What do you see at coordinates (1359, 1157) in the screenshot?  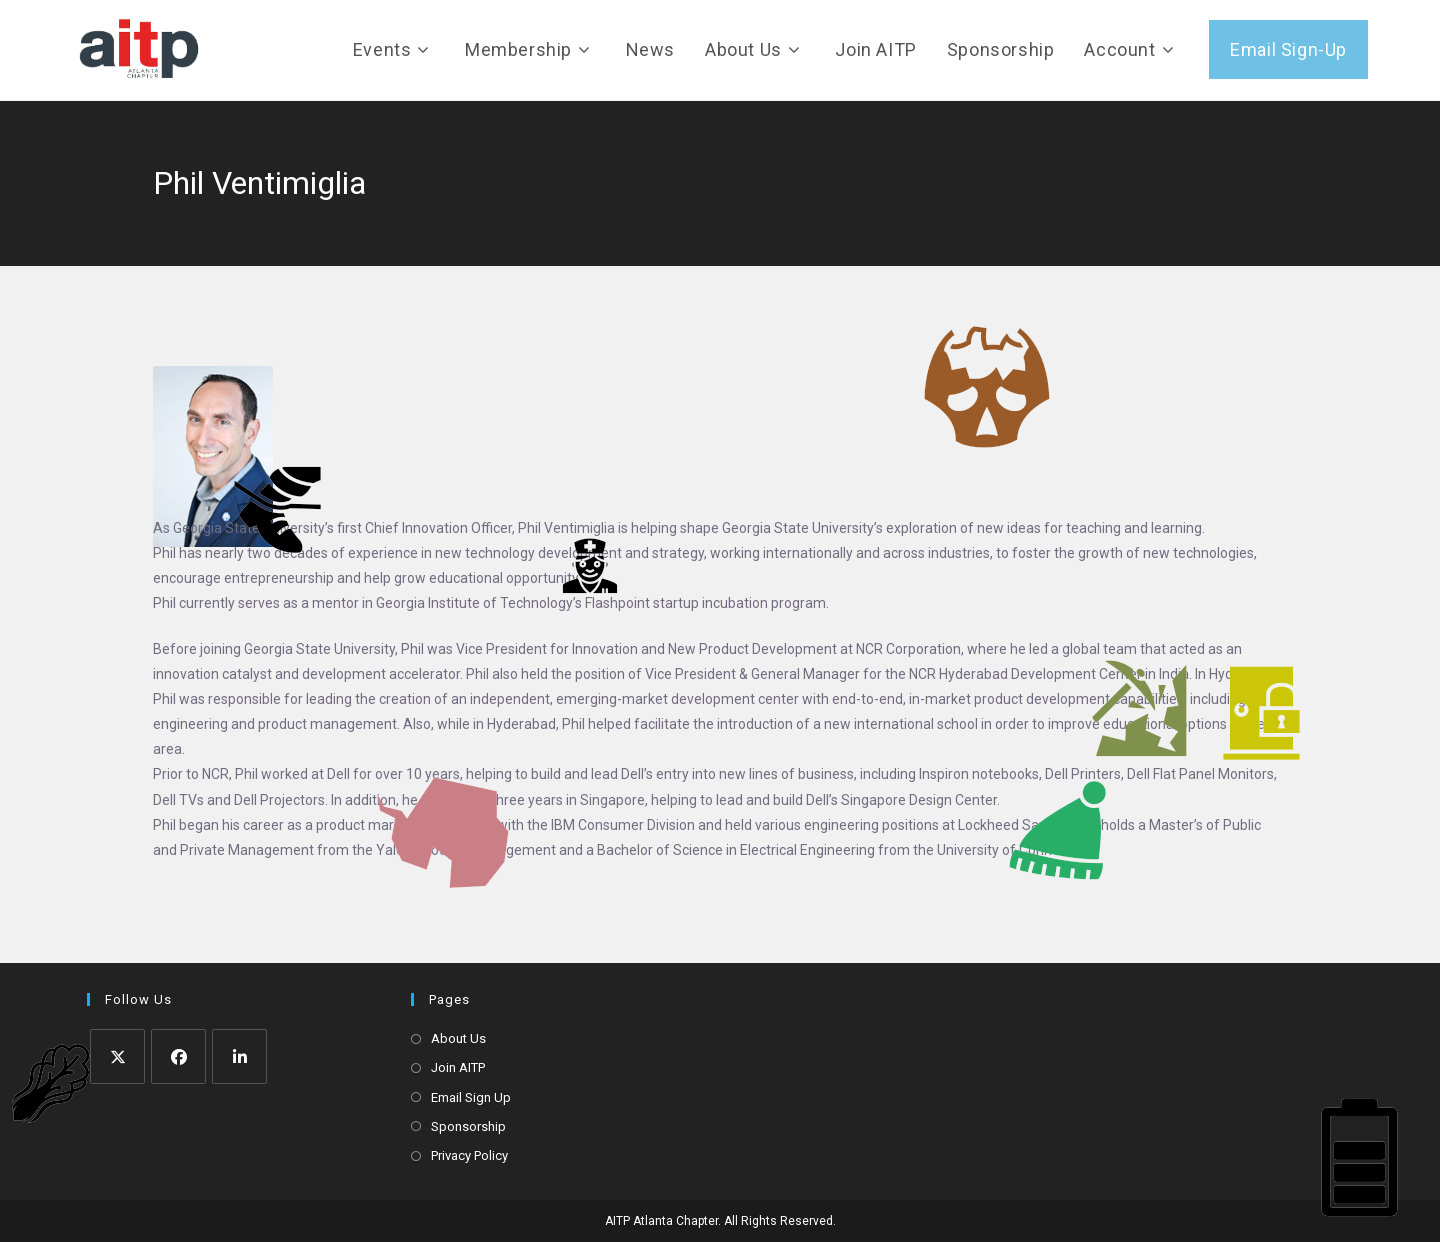 I see `indicates battery level at 75% charge` at bounding box center [1359, 1157].